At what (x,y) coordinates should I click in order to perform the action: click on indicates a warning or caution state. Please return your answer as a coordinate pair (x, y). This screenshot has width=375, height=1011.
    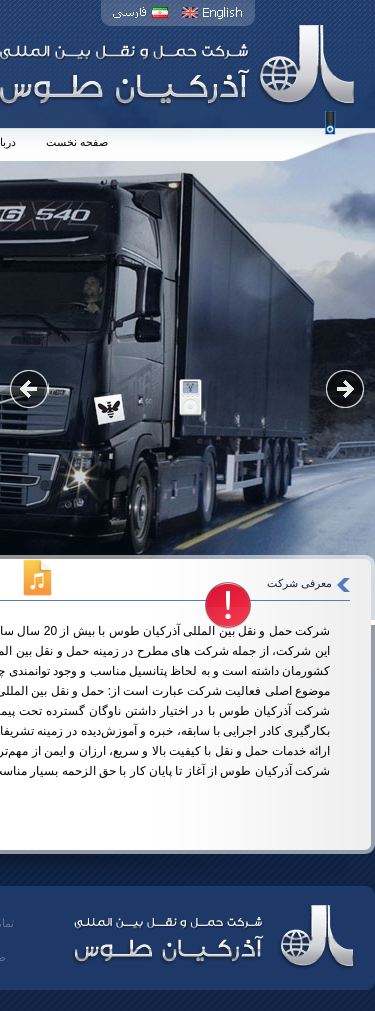
    Looking at the image, I should click on (228, 605).